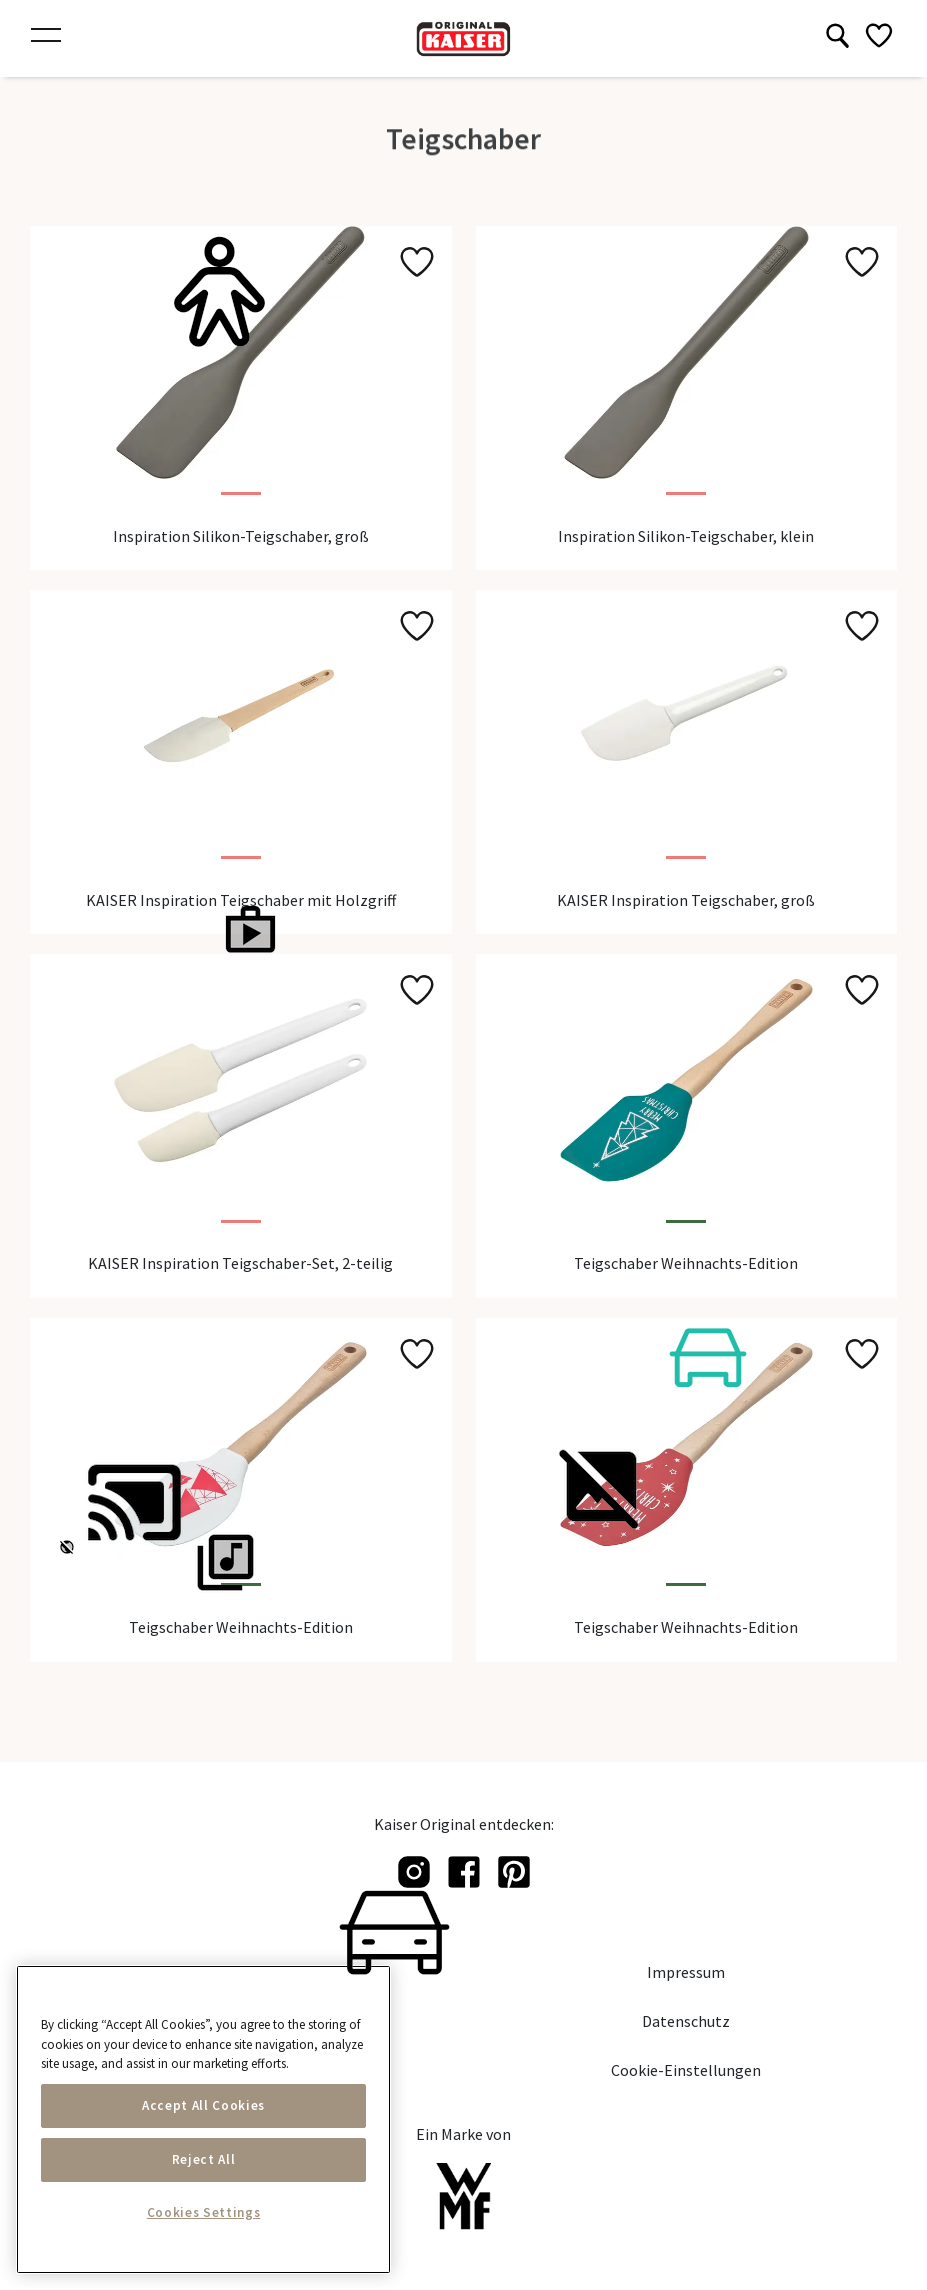  I want to click on image failed to load, so click(601, 1486).